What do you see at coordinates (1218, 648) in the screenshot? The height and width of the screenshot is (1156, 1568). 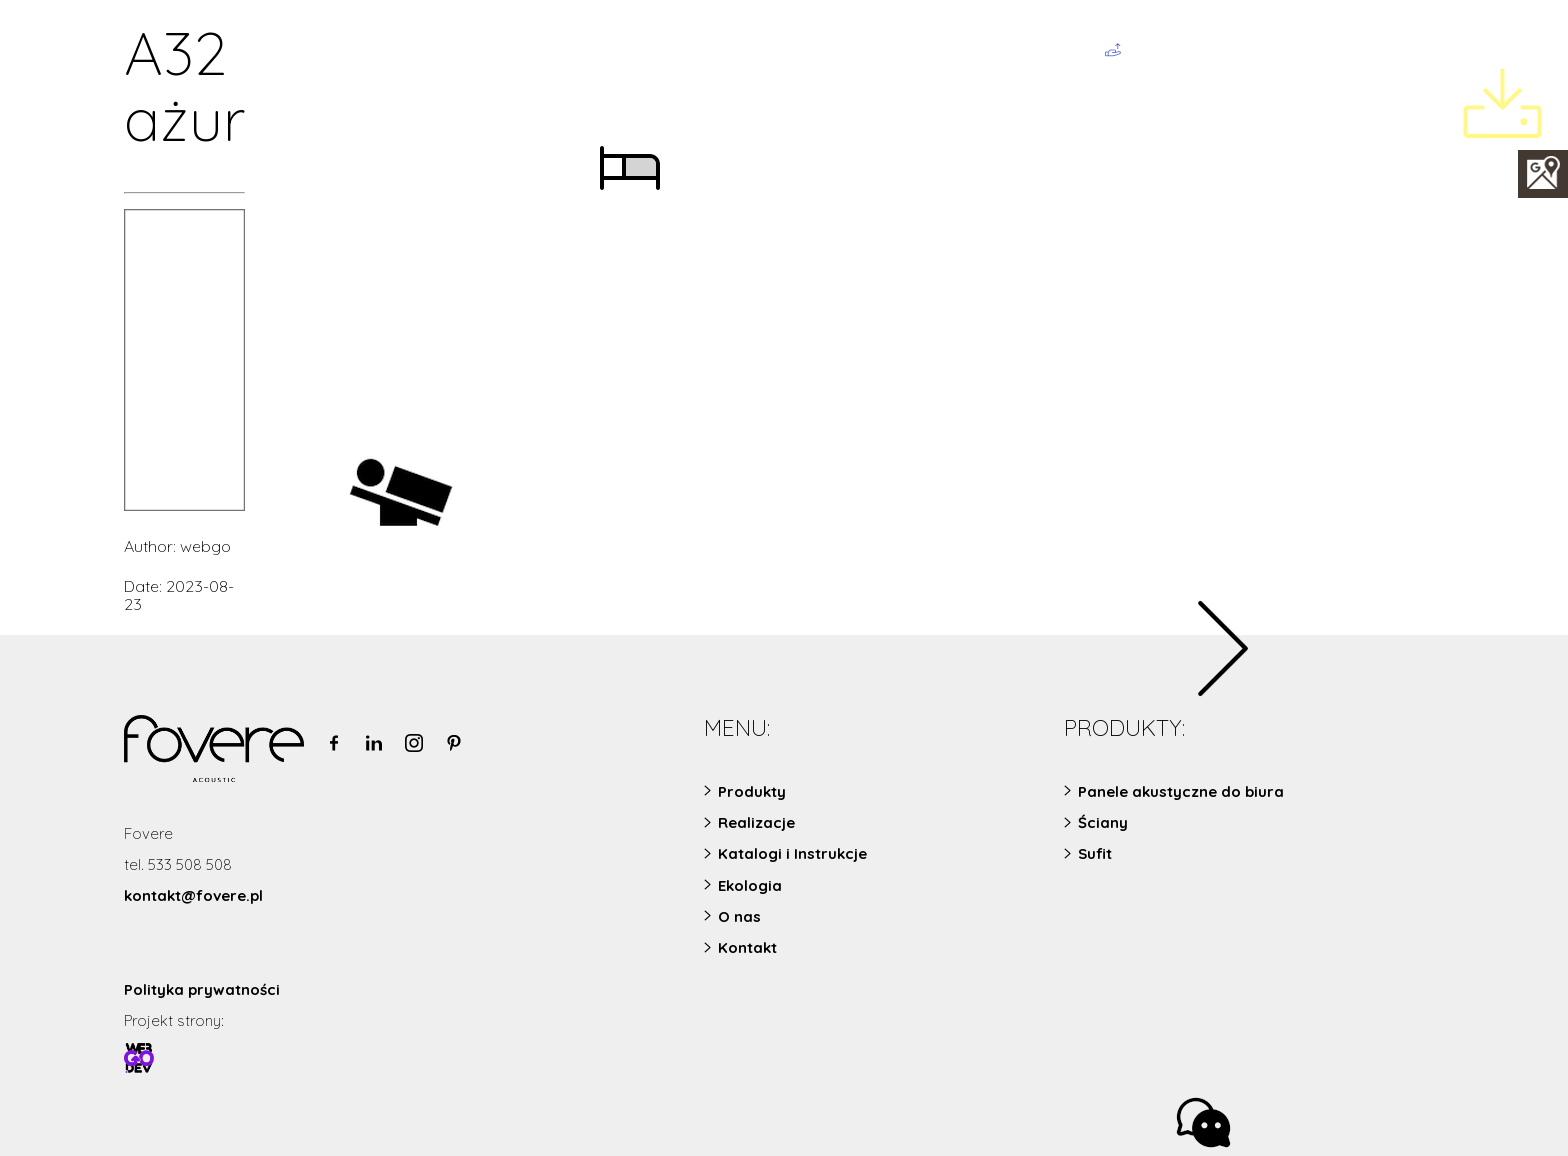 I see `navigate to the next item or page` at bounding box center [1218, 648].